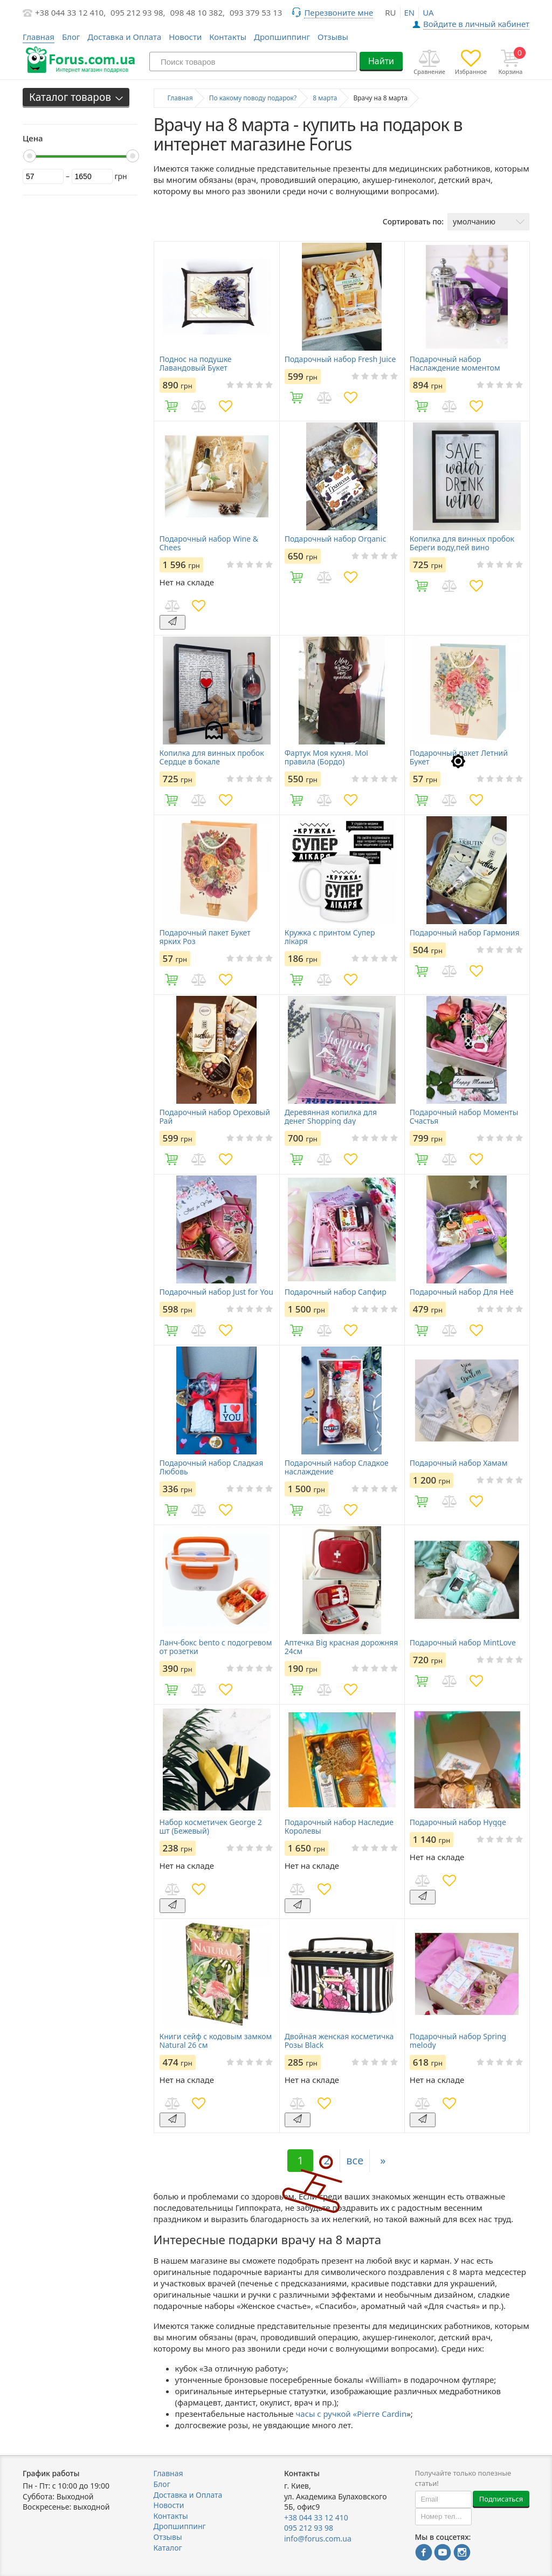 The height and width of the screenshot is (2576, 552). I want to click on access snowboarding or winter sports activities, so click(315, 2184).